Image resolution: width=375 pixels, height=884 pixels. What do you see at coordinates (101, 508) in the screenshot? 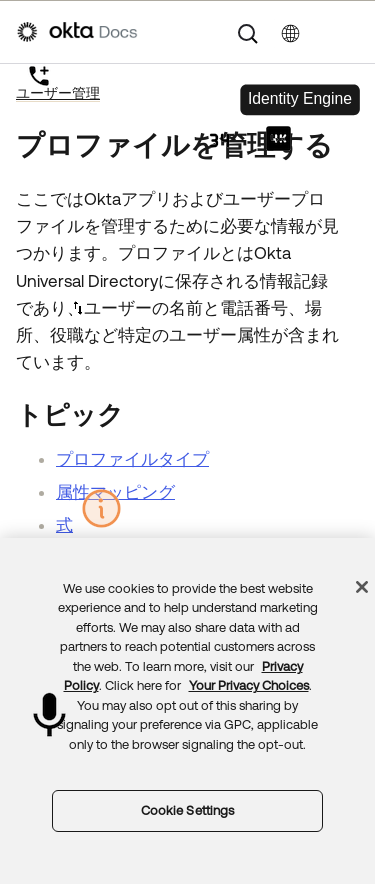
I see `view more information or details` at bounding box center [101, 508].